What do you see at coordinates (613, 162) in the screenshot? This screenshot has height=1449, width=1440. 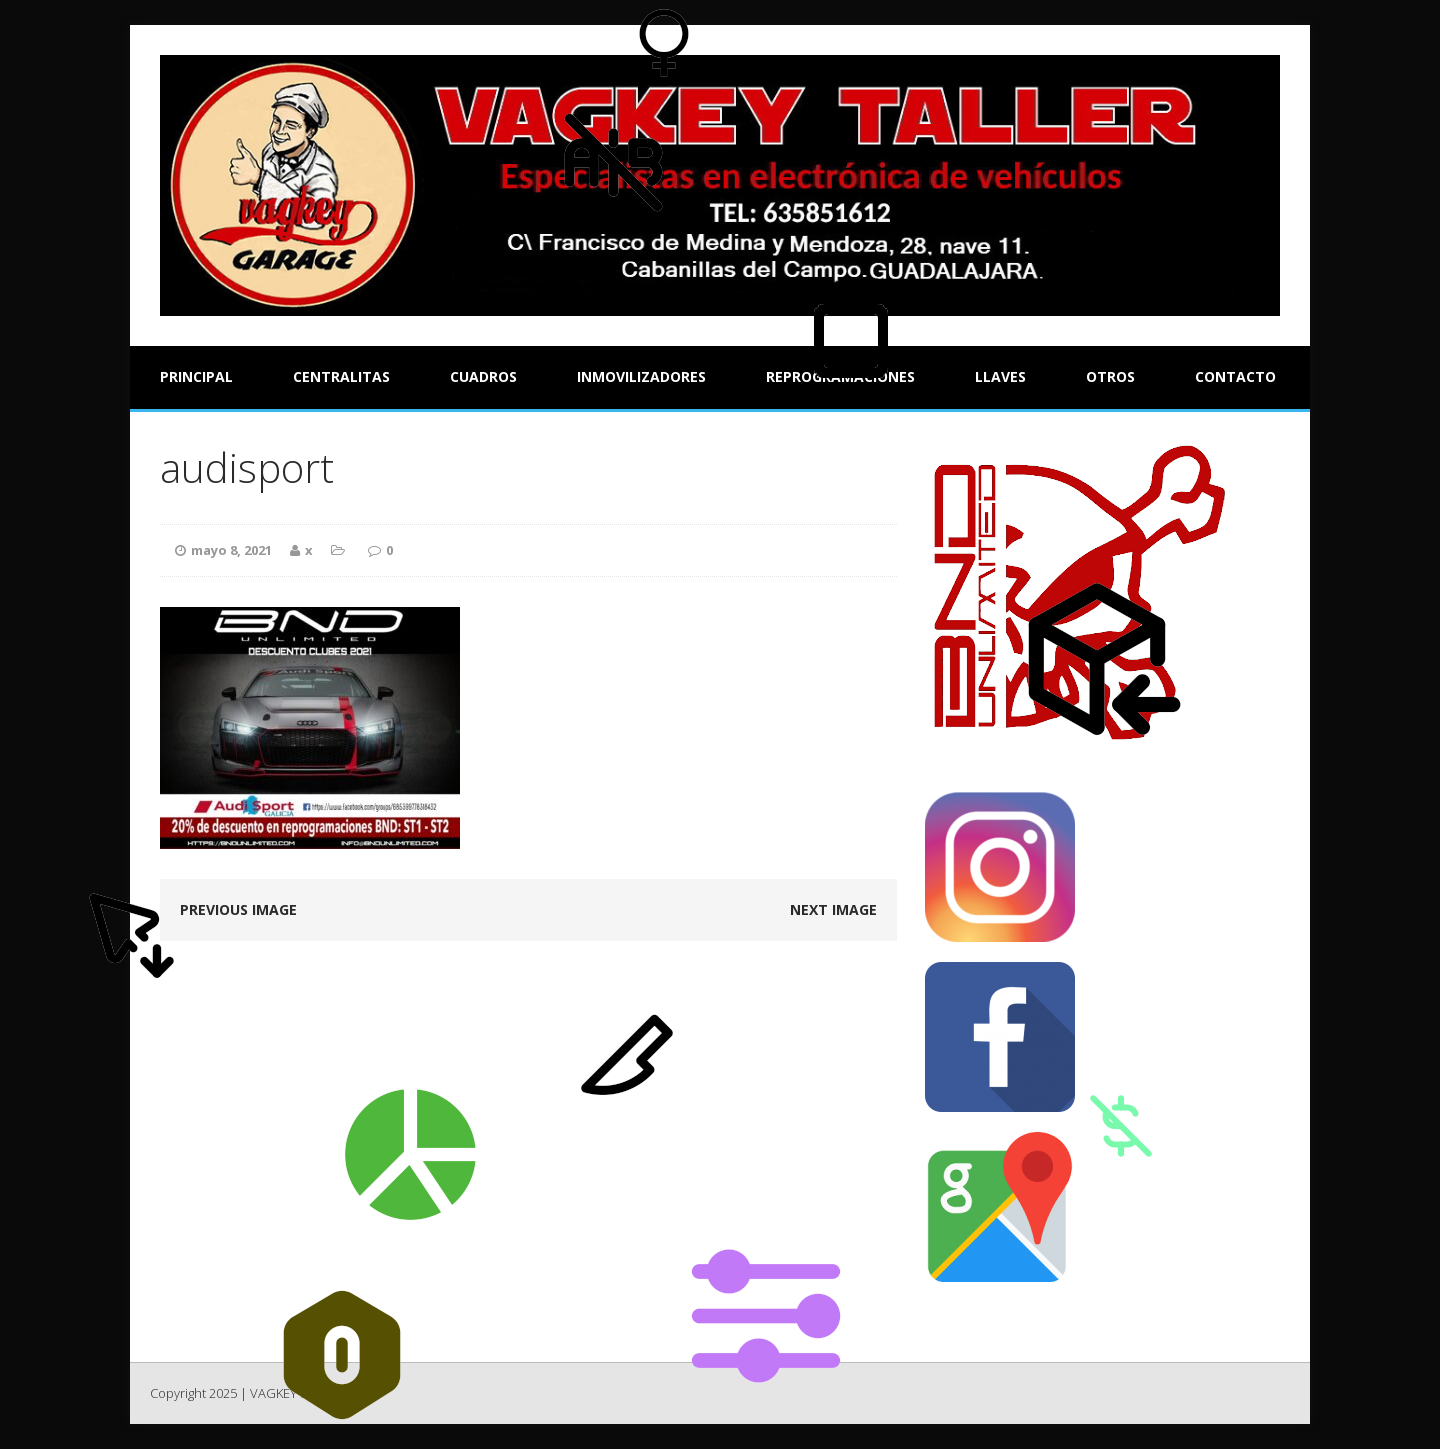 I see `disable a/b testing mode` at bounding box center [613, 162].